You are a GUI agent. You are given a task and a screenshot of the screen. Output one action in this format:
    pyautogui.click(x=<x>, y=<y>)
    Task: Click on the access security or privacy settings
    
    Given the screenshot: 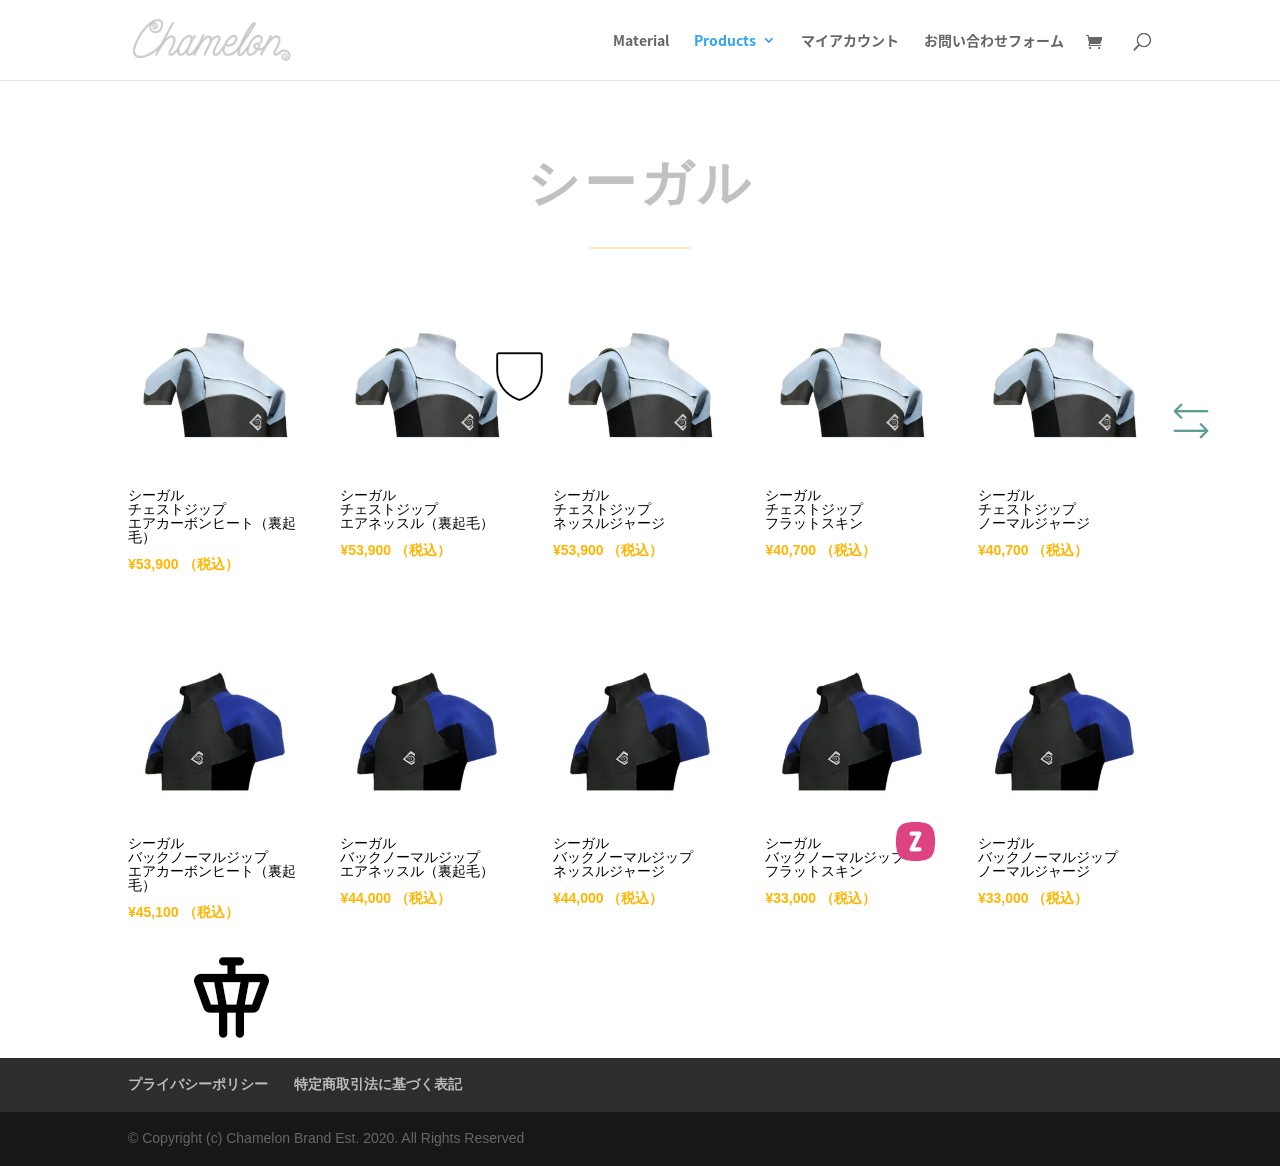 What is the action you would take?
    pyautogui.click(x=519, y=373)
    